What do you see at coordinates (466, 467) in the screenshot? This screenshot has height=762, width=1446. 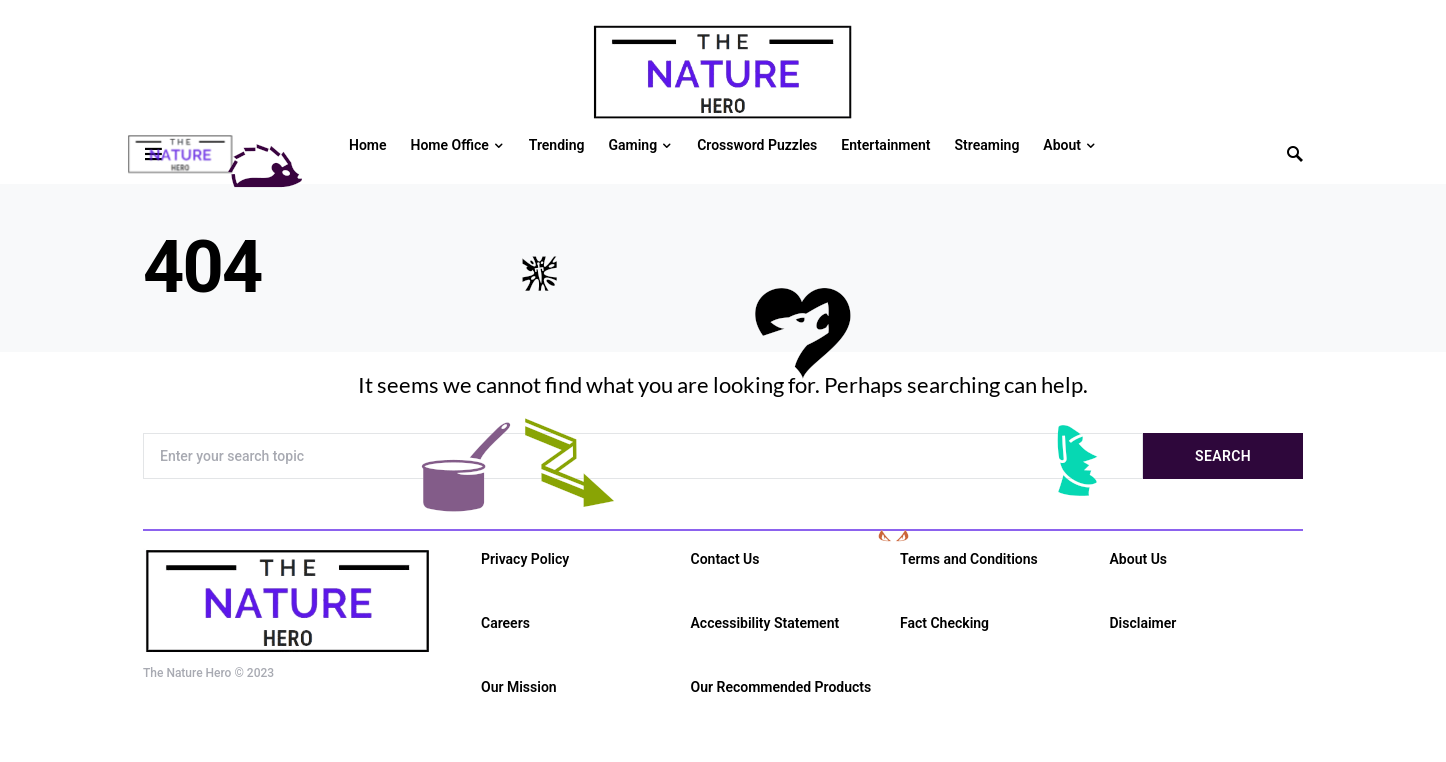 I see `access cooking or recipe features` at bounding box center [466, 467].